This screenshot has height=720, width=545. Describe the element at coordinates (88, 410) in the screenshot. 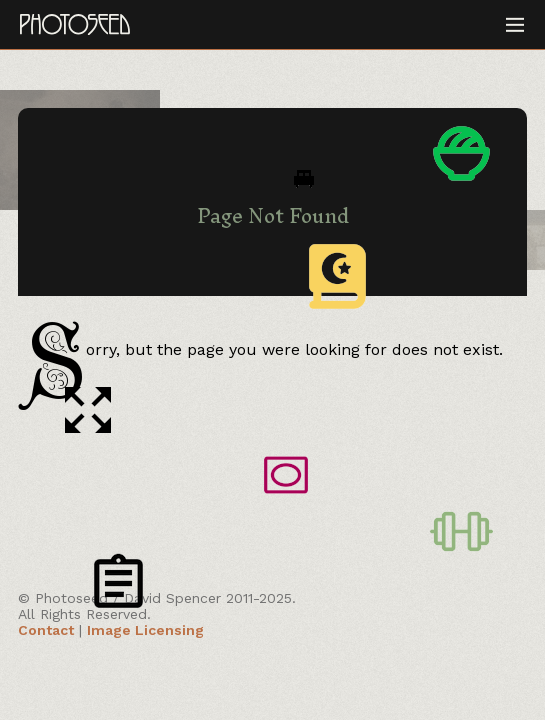

I see `enter fullscreen mode` at that location.